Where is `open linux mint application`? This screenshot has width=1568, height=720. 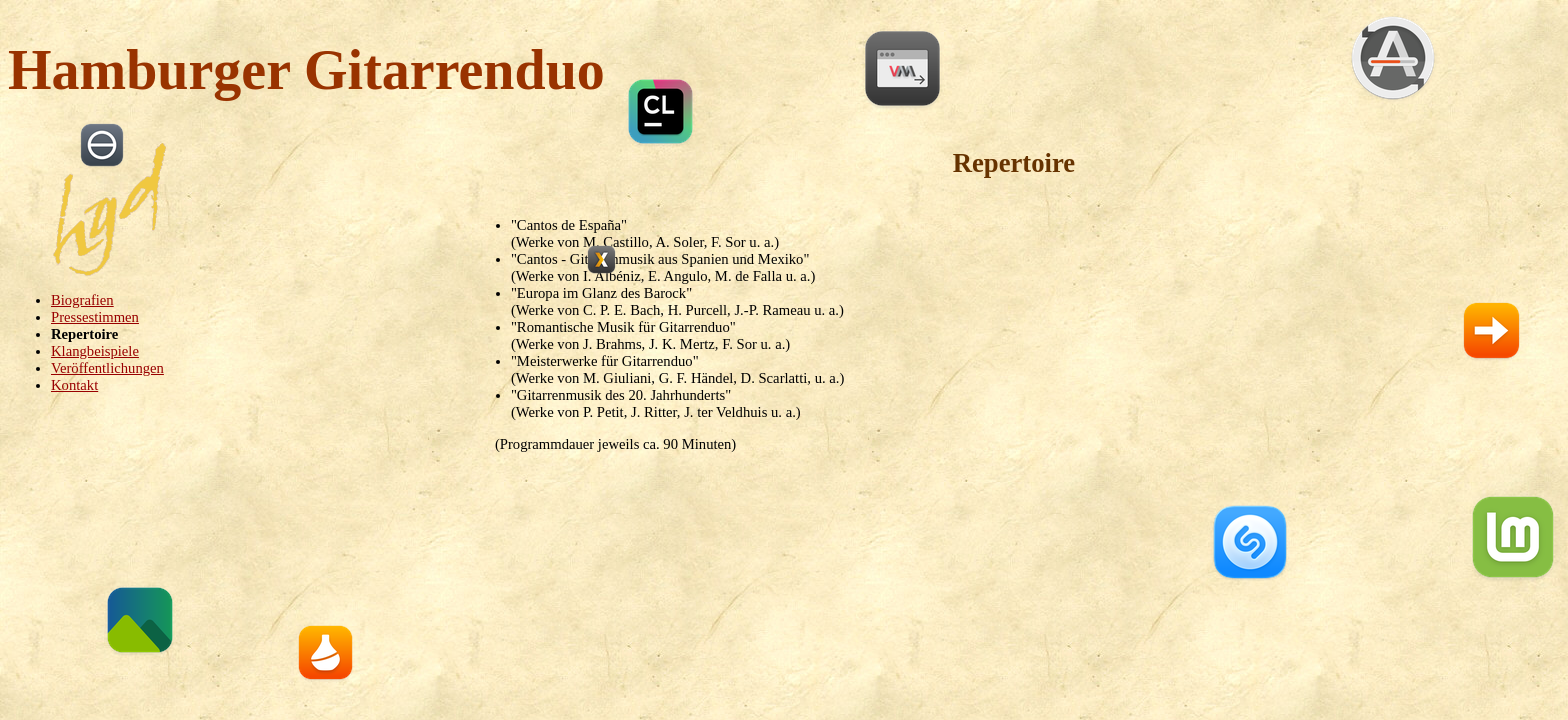
open linux mint application is located at coordinates (1513, 537).